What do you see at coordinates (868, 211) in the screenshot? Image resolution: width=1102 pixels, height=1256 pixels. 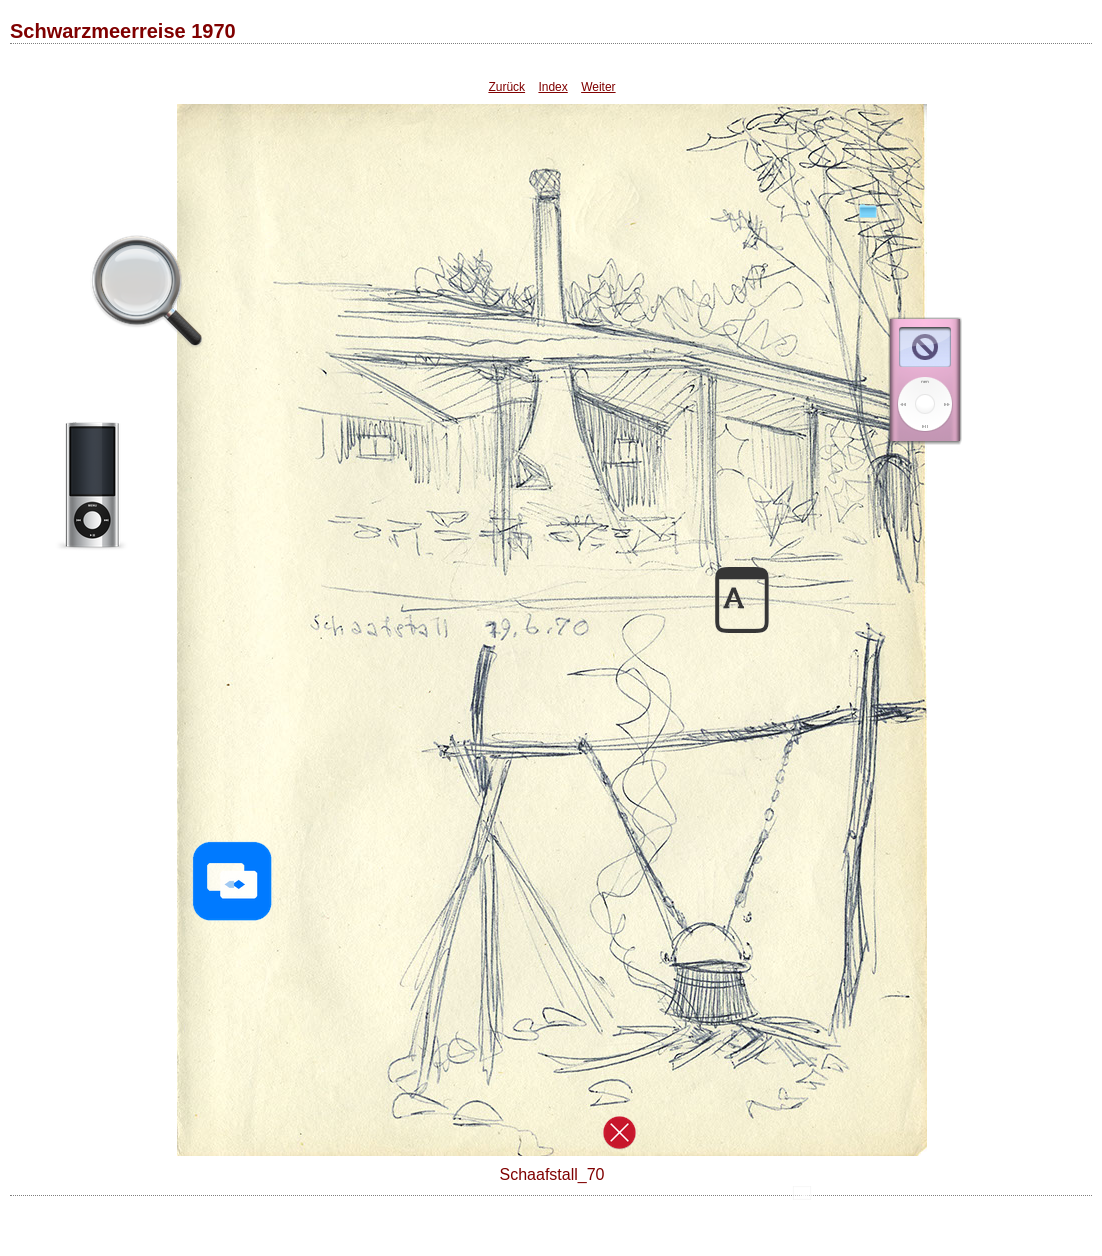 I see `open folder to view contents` at bounding box center [868, 211].